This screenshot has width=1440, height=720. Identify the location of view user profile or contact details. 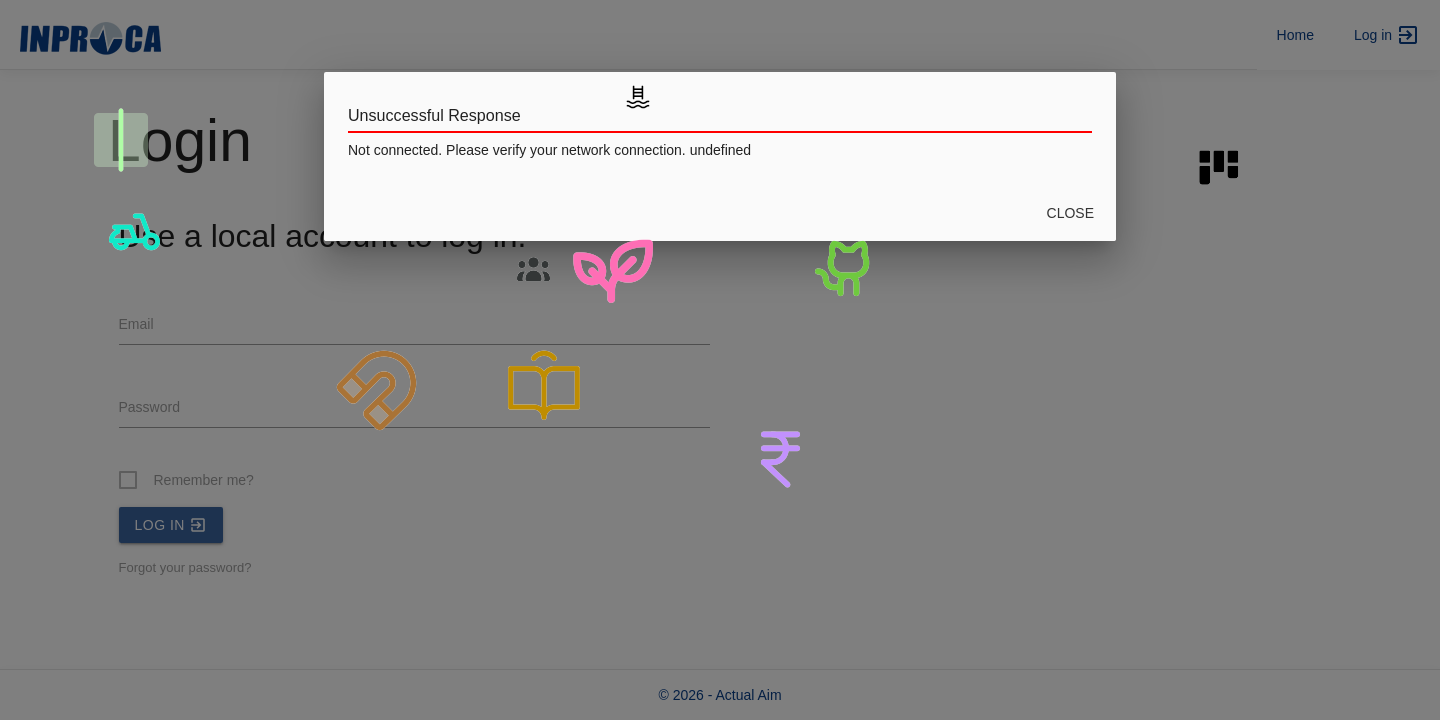
(544, 384).